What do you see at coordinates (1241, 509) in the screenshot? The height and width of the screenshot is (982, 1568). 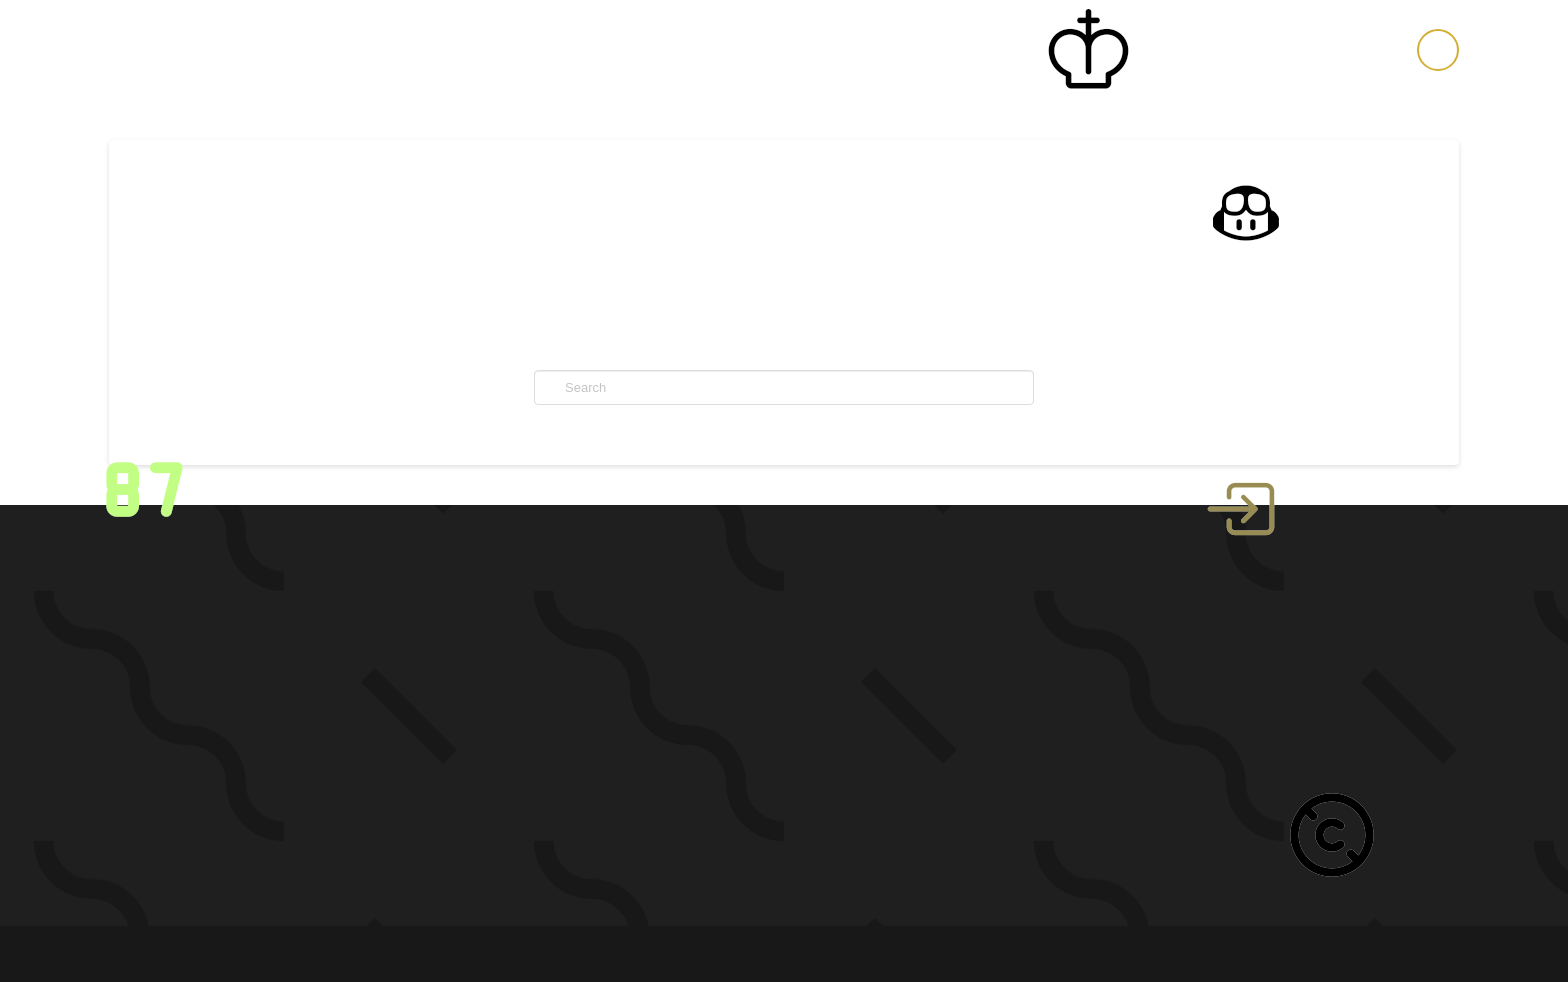 I see `log in to your account` at bounding box center [1241, 509].